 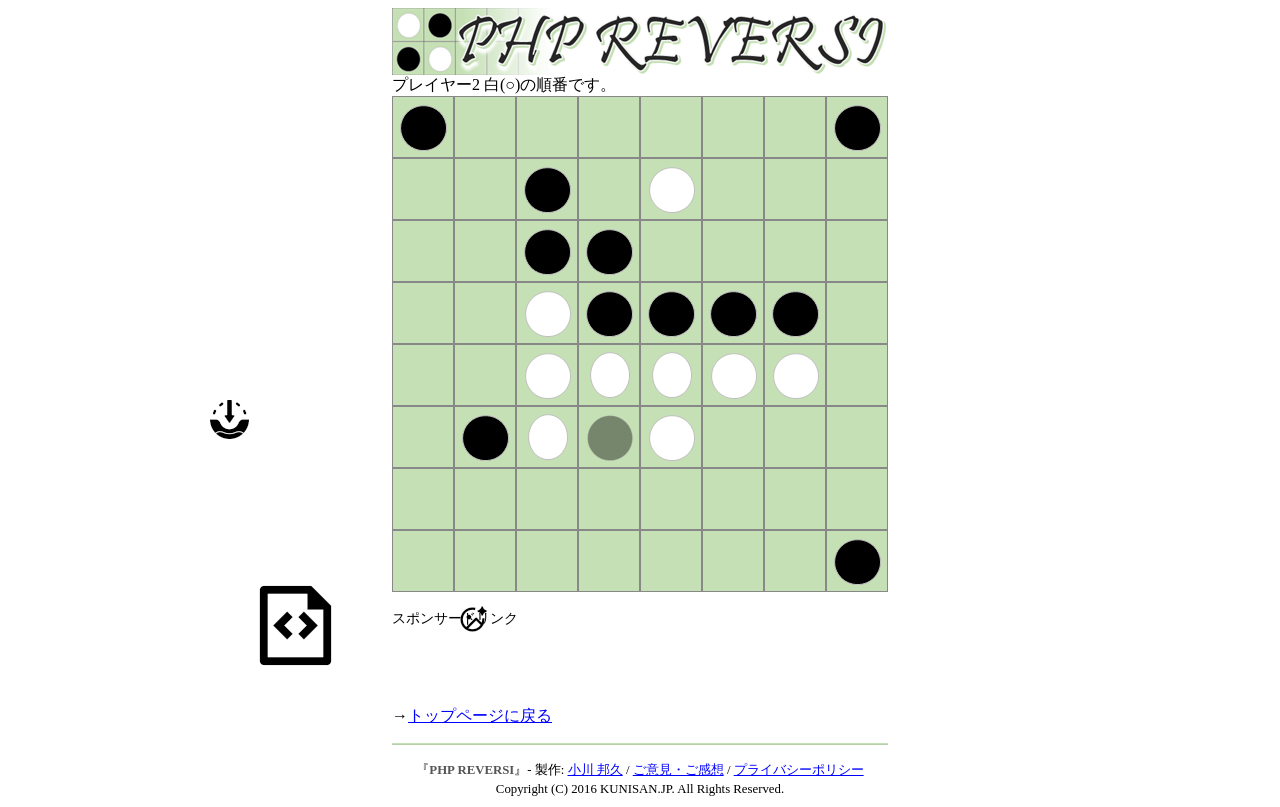 What do you see at coordinates (229, 419) in the screenshot?
I see `open AB Download Manager application` at bounding box center [229, 419].